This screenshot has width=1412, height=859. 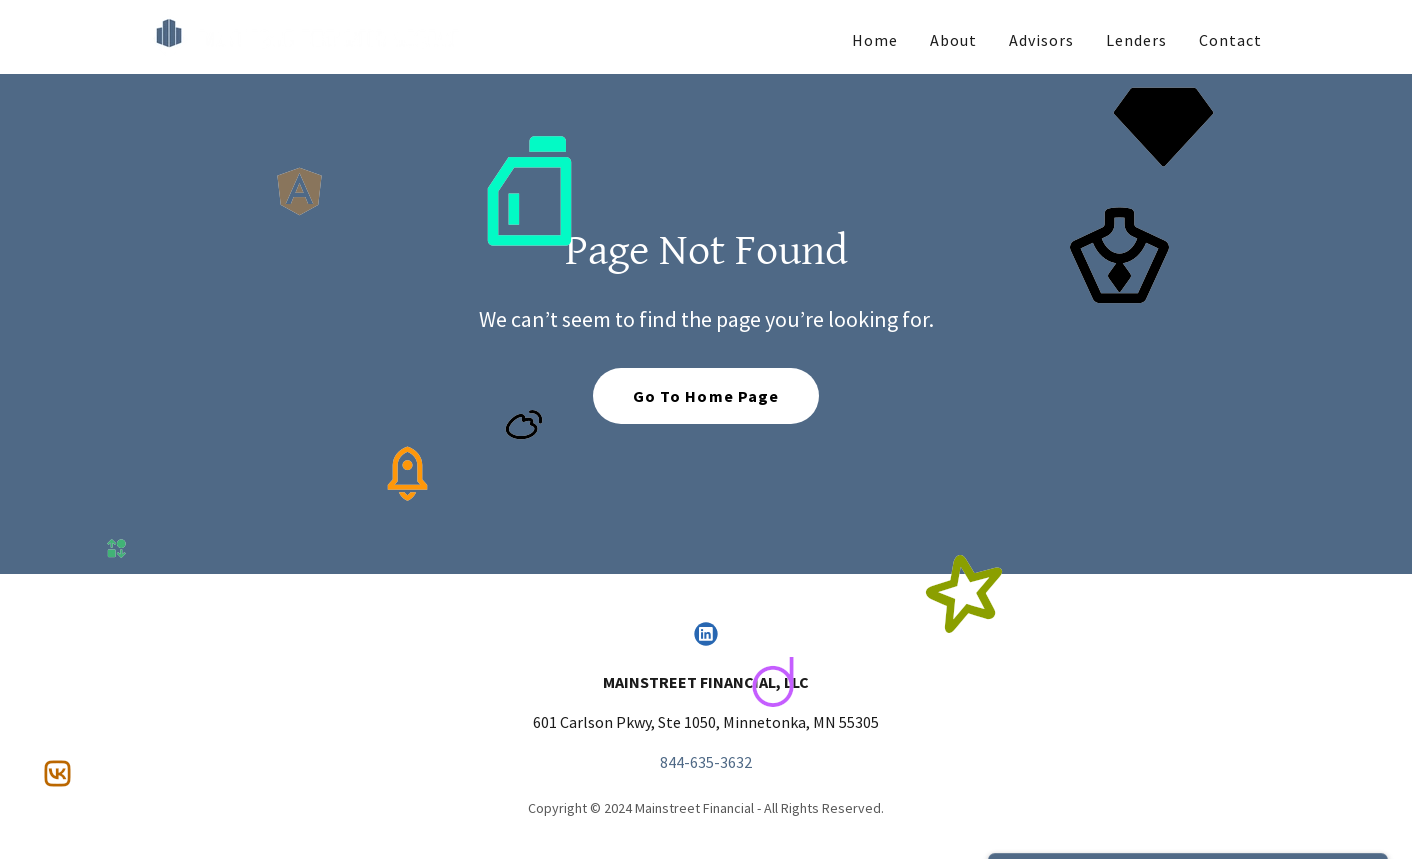 What do you see at coordinates (57, 773) in the screenshot?
I see `open VKontakte app` at bounding box center [57, 773].